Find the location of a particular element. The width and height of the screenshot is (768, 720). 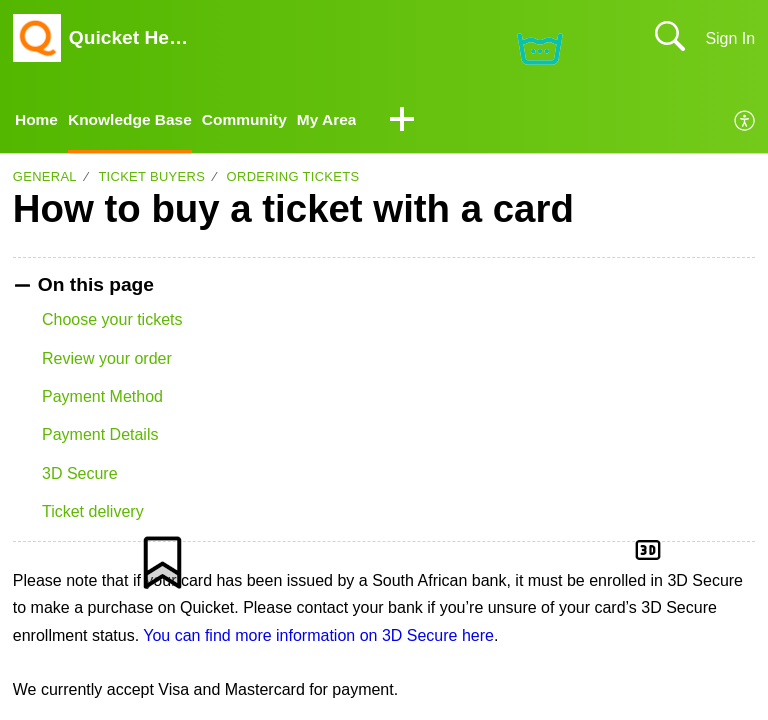

enable 3D viewing mode is located at coordinates (648, 550).